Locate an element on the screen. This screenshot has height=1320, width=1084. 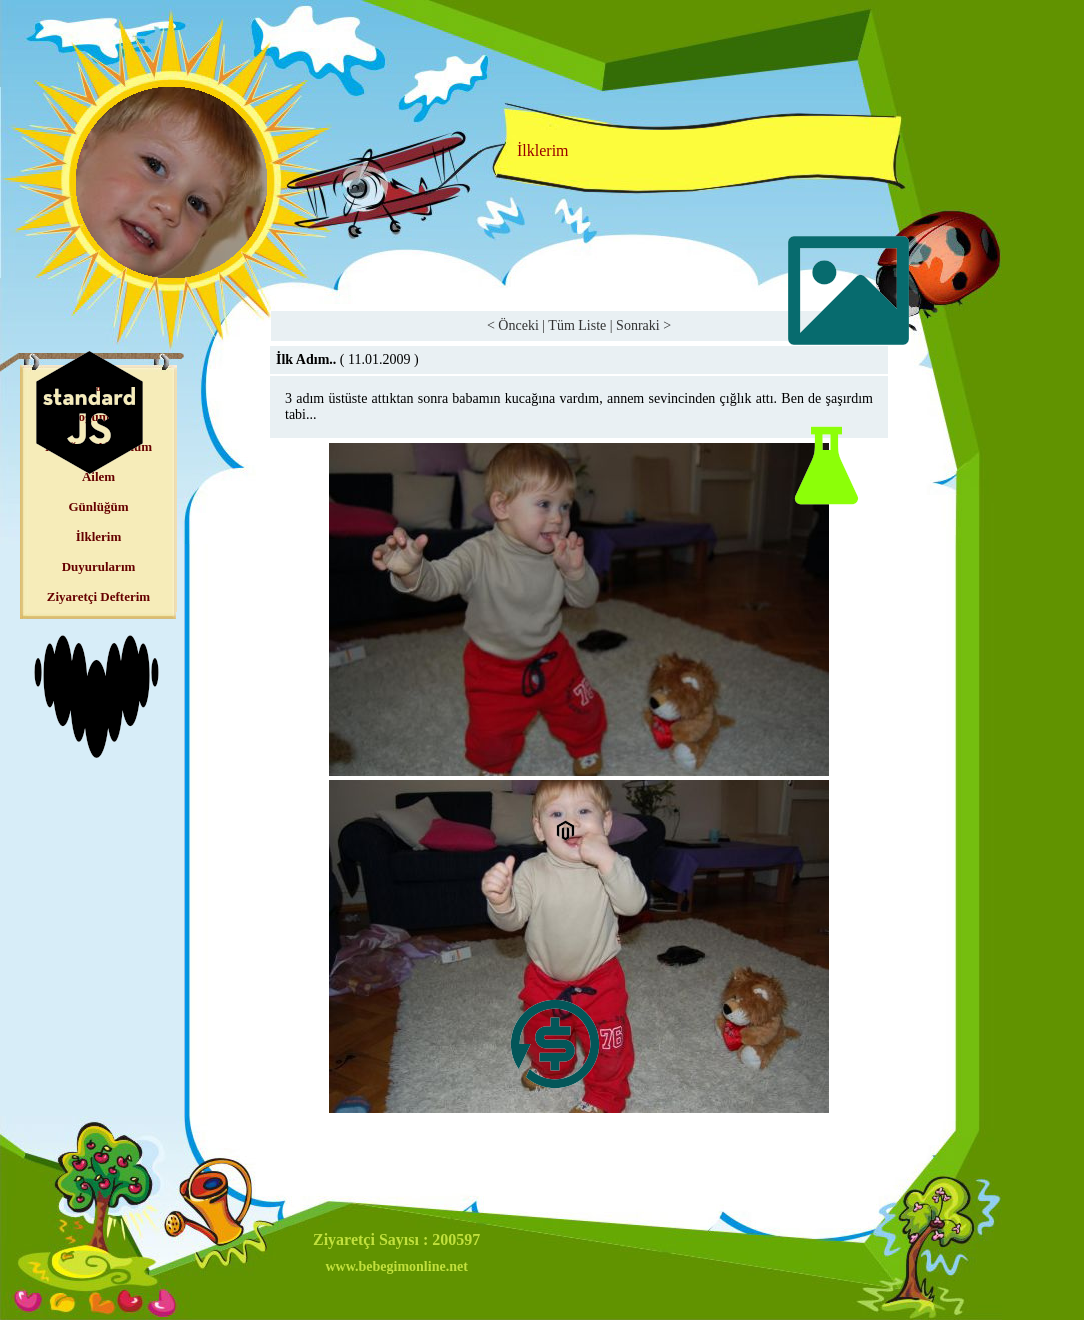
standardjs javascript linting tool logo is located at coordinates (89, 412).